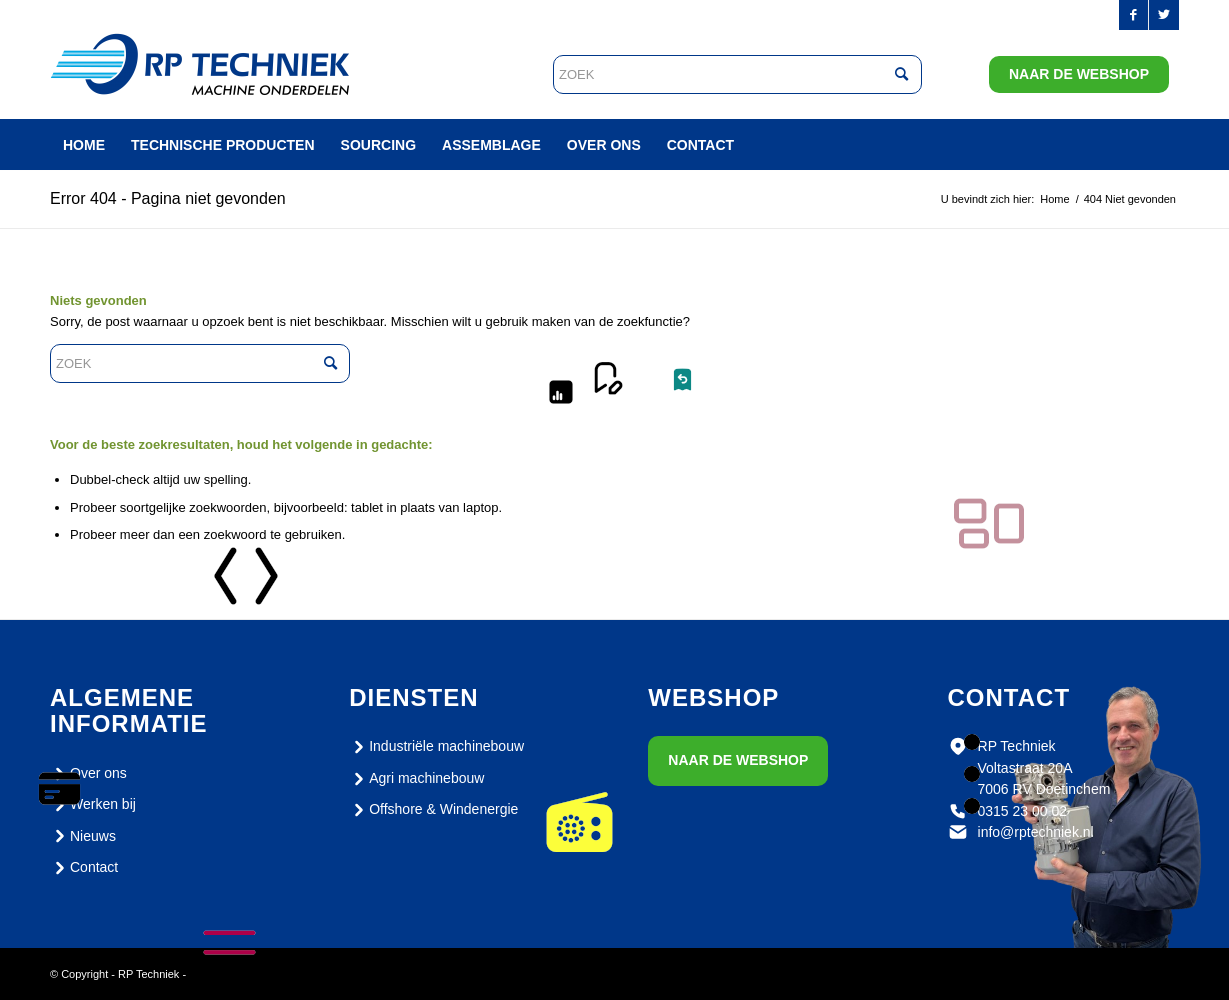 The height and width of the screenshot is (1000, 1229). Describe the element at coordinates (972, 774) in the screenshot. I see `open more options menu` at that location.